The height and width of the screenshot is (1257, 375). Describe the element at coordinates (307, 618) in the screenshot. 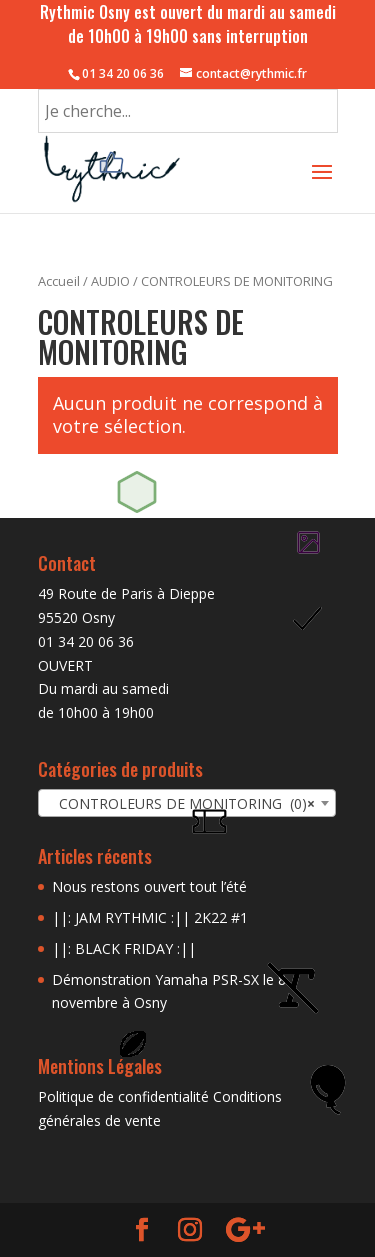

I see `confirm or submit an action` at that location.